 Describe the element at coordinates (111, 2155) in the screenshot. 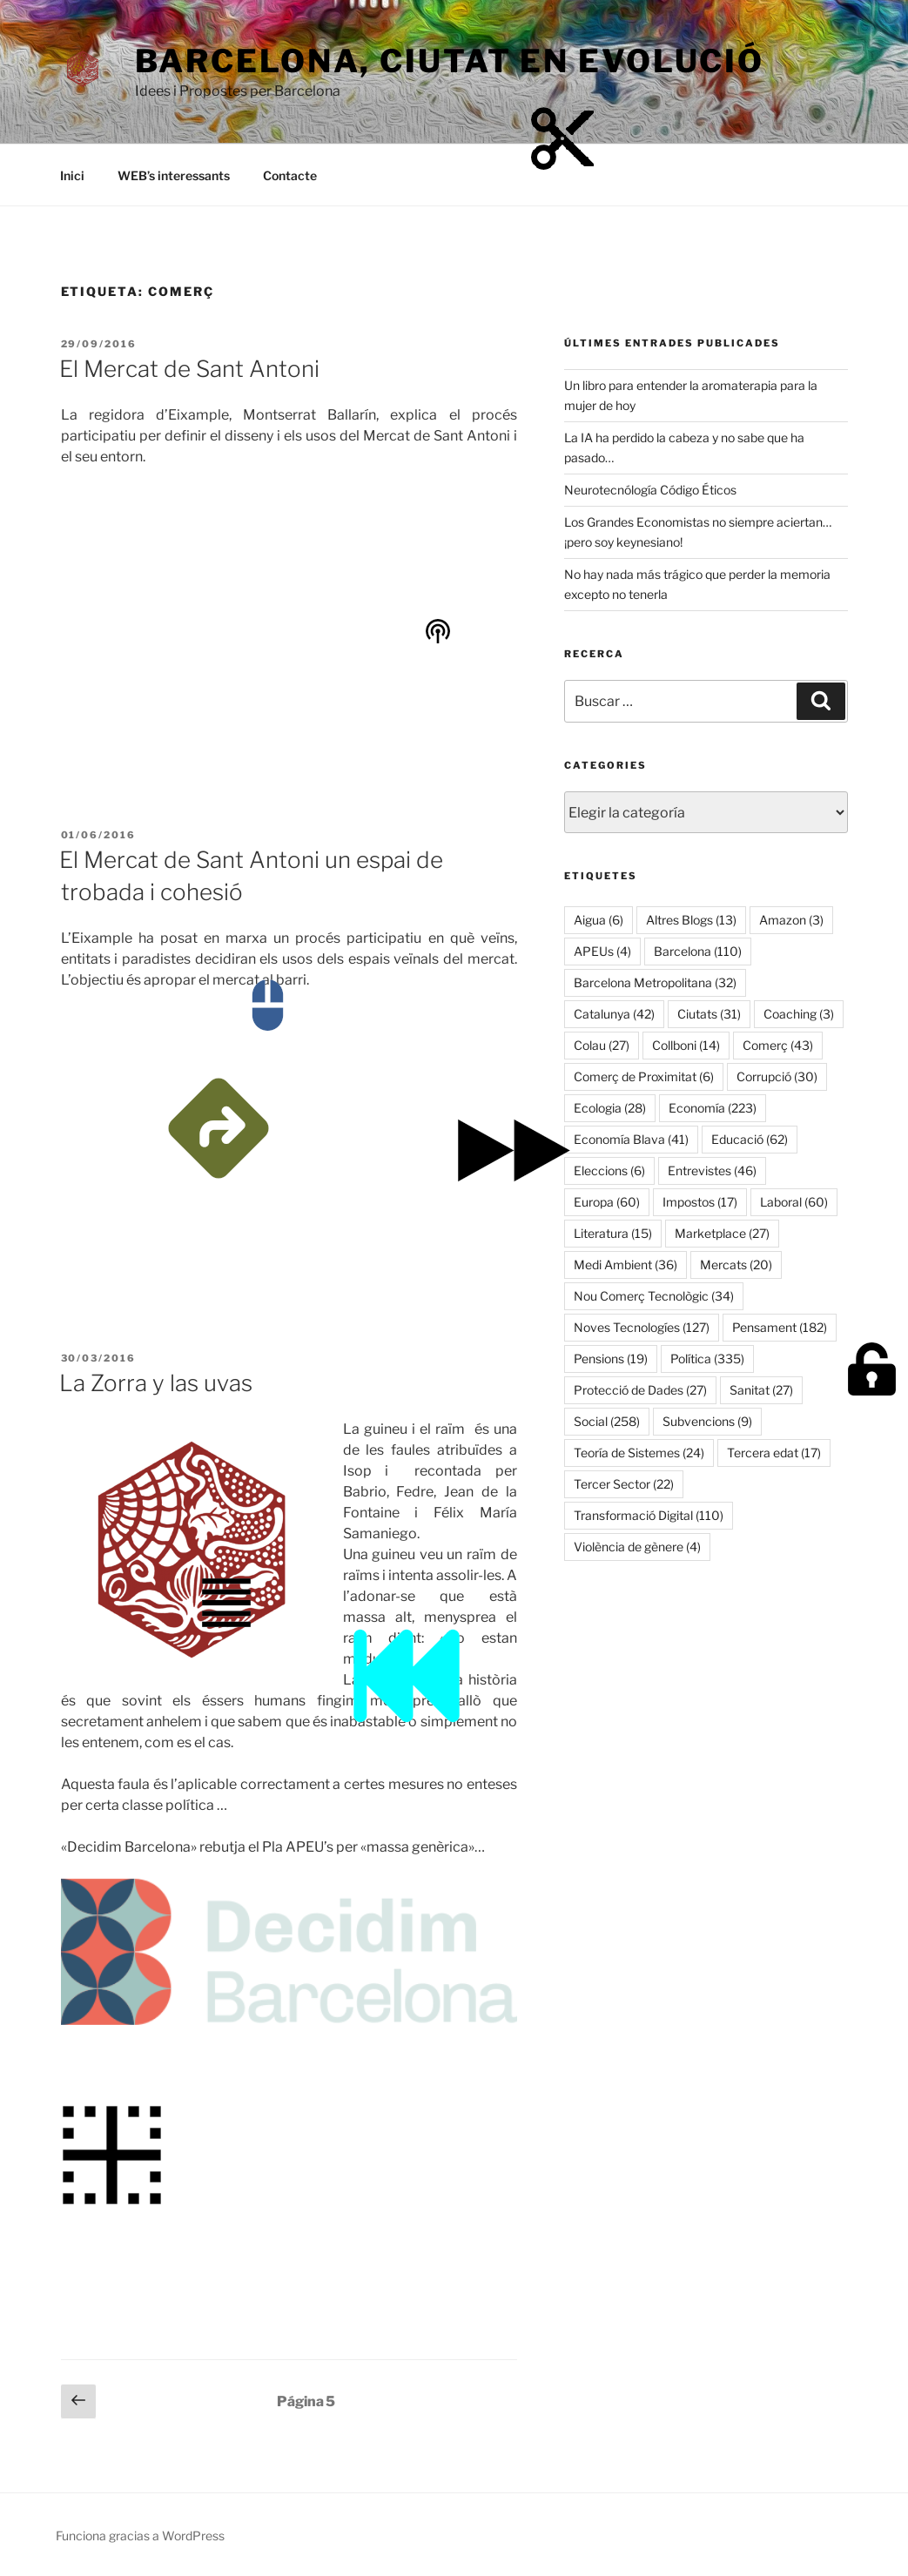

I see `apply inner borders to selected cells` at that location.